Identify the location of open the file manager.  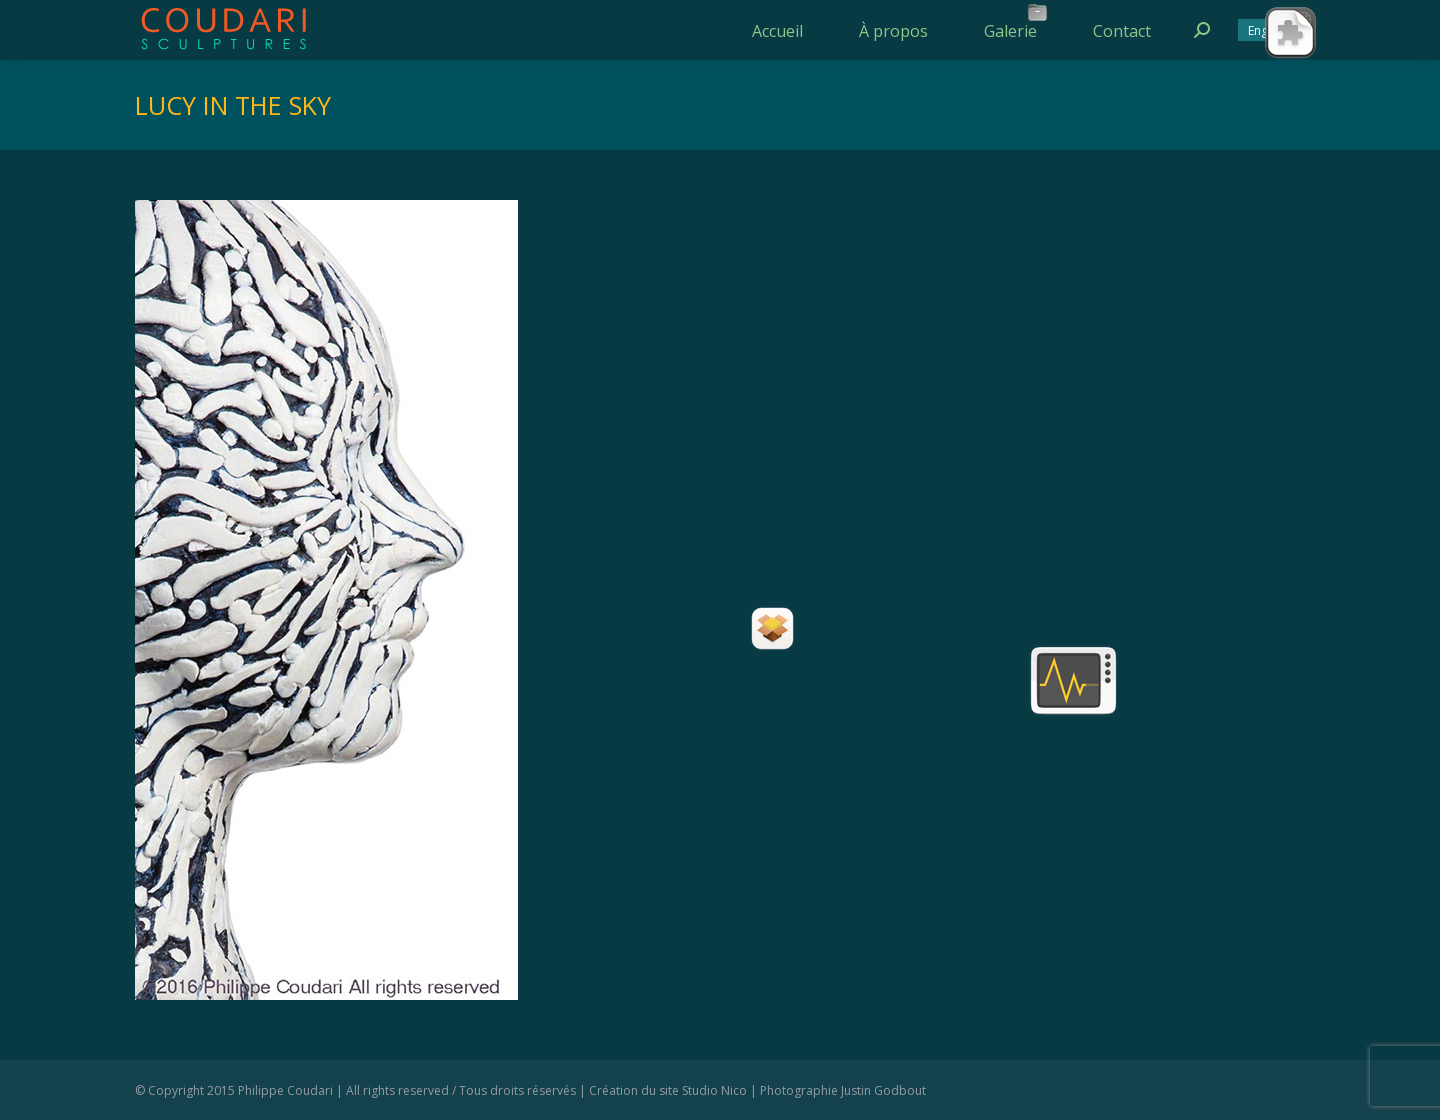
(1037, 12).